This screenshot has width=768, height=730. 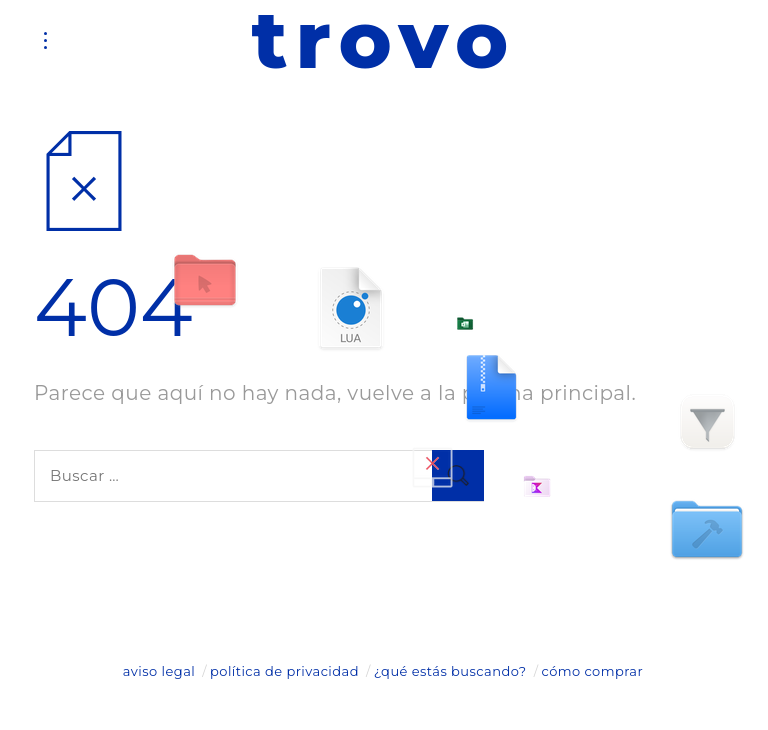 I want to click on open kotlin android project folder, so click(x=537, y=487).